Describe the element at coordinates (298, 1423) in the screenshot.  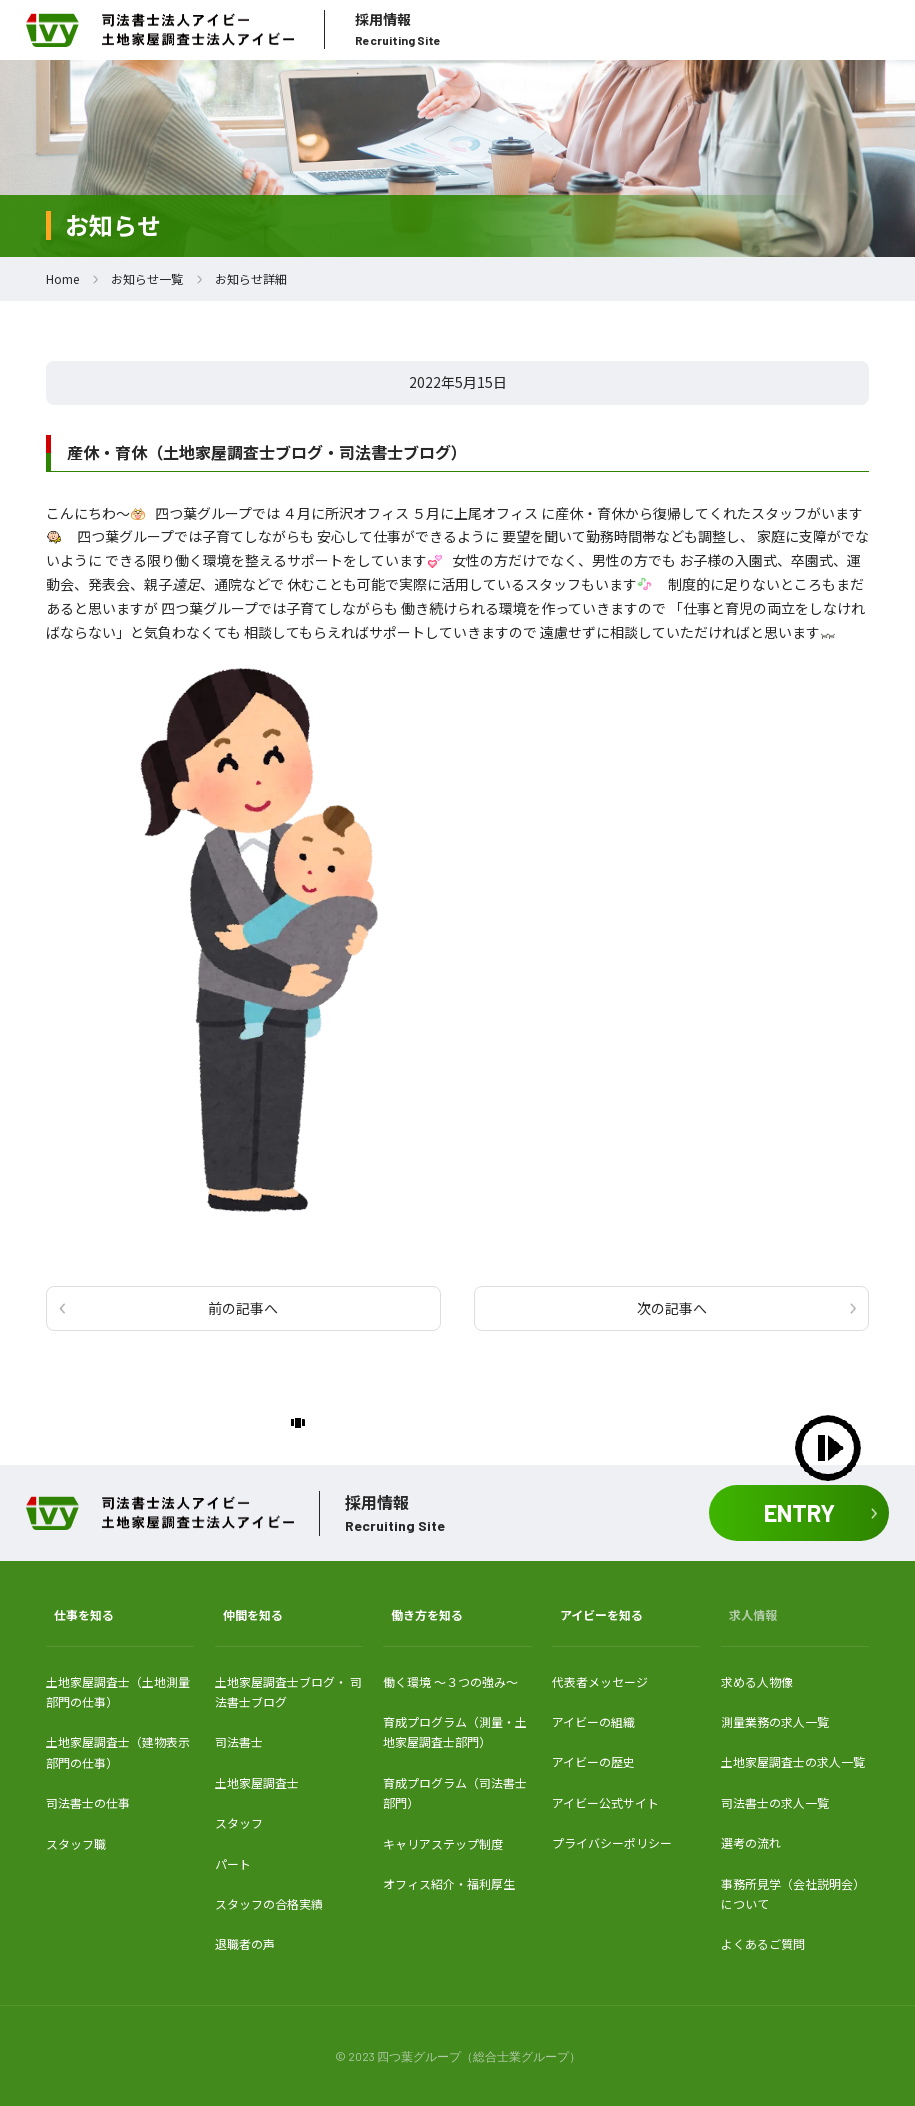
I see `view content in carousel format` at that location.